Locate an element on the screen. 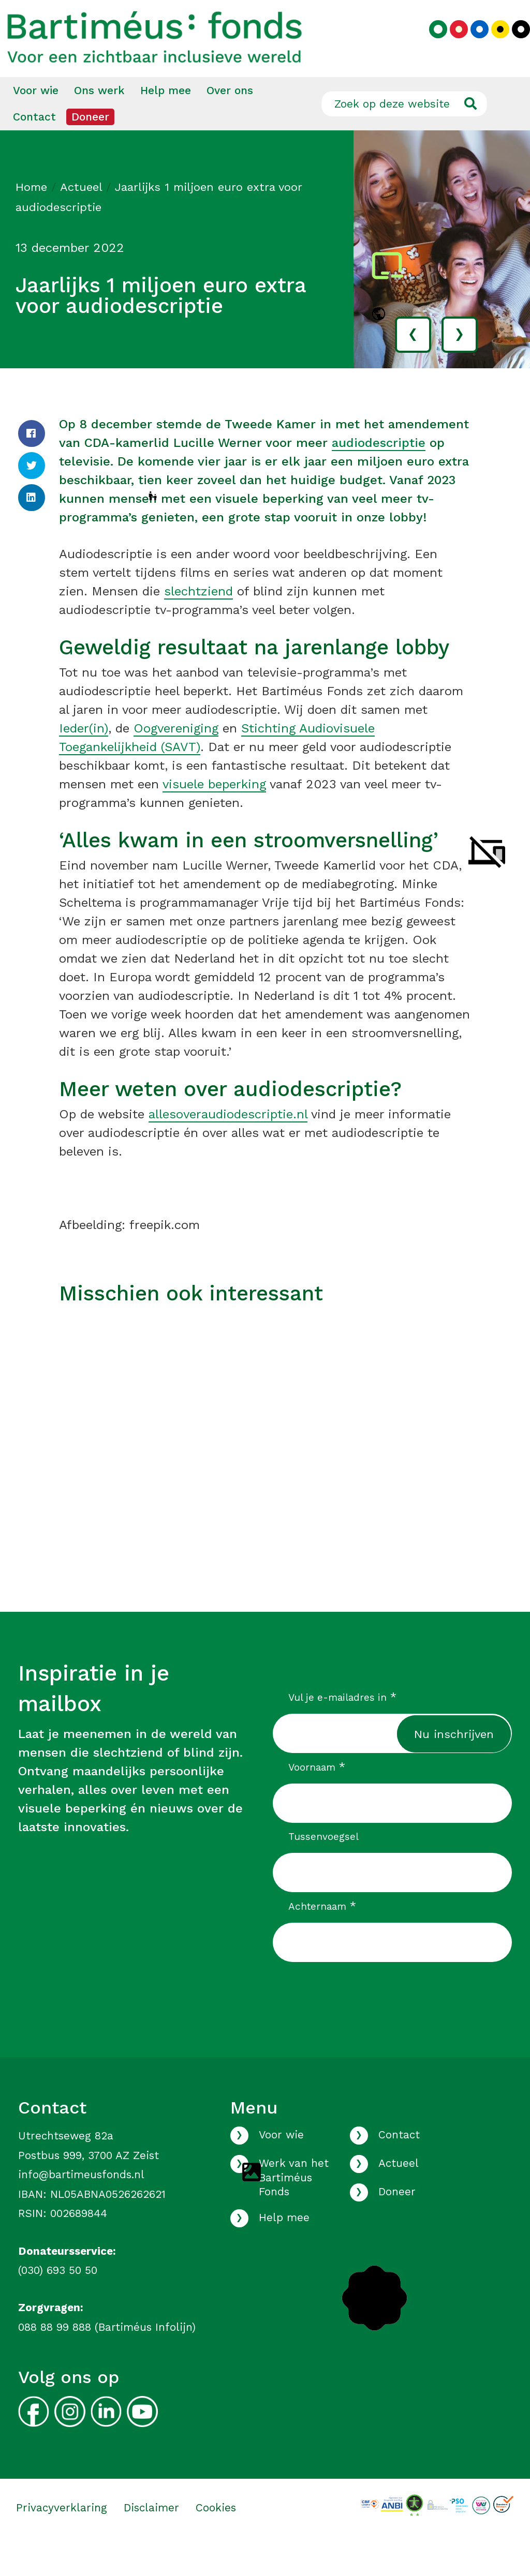 This screenshot has width=530, height=2576. device linking is disabled or unavailable is located at coordinates (487, 852).